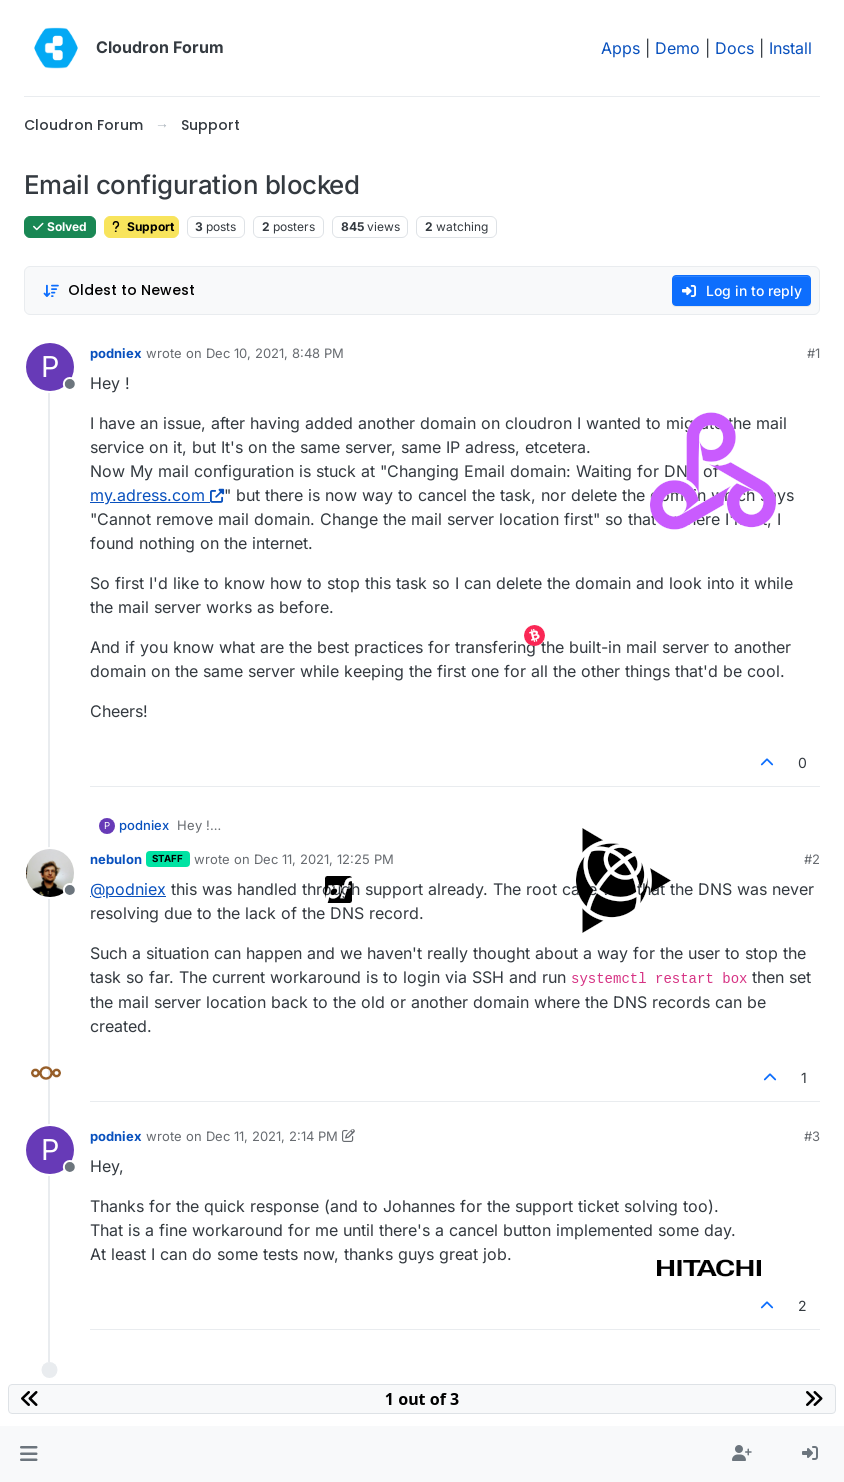 The width and height of the screenshot is (844, 1482). Describe the element at coordinates (713, 471) in the screenshot. I see `access Google Dataproc cloud service` at that location.